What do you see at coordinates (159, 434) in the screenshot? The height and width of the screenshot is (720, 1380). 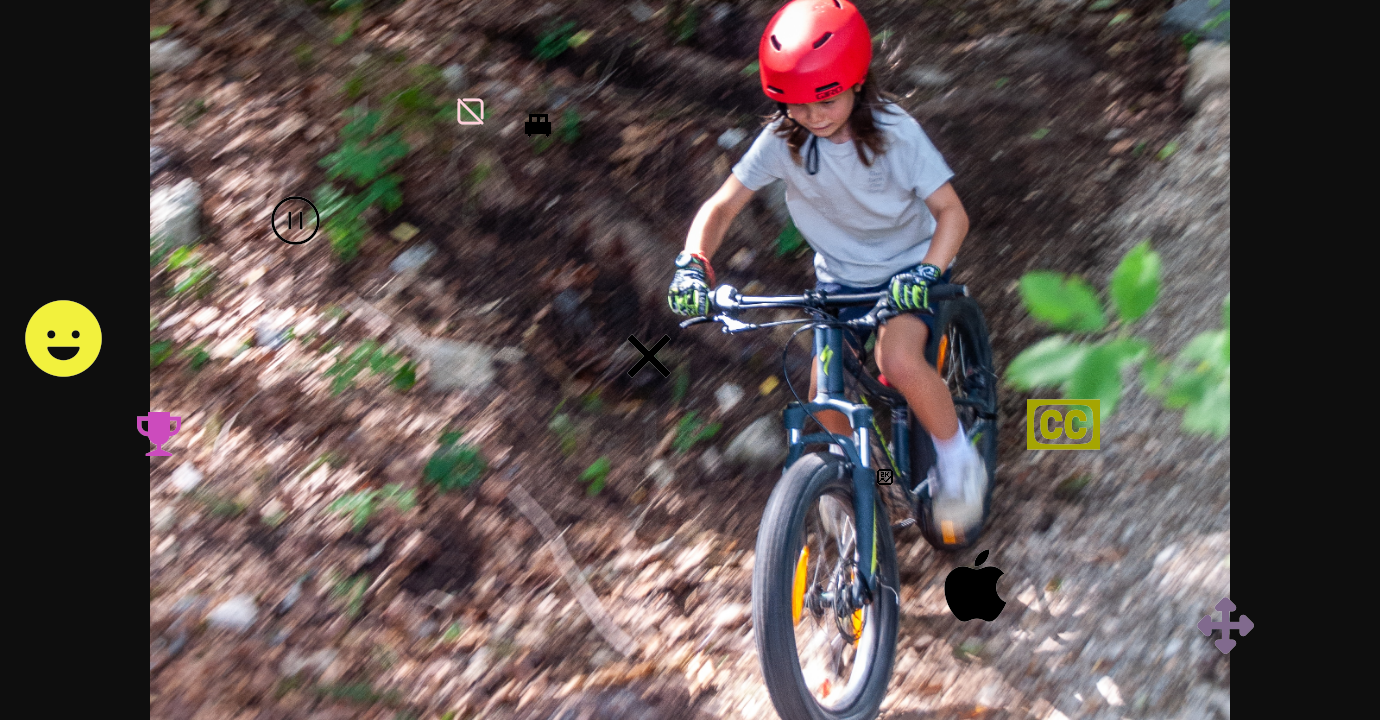 I see `view achievements or awards` at bounding box center [159, 434].